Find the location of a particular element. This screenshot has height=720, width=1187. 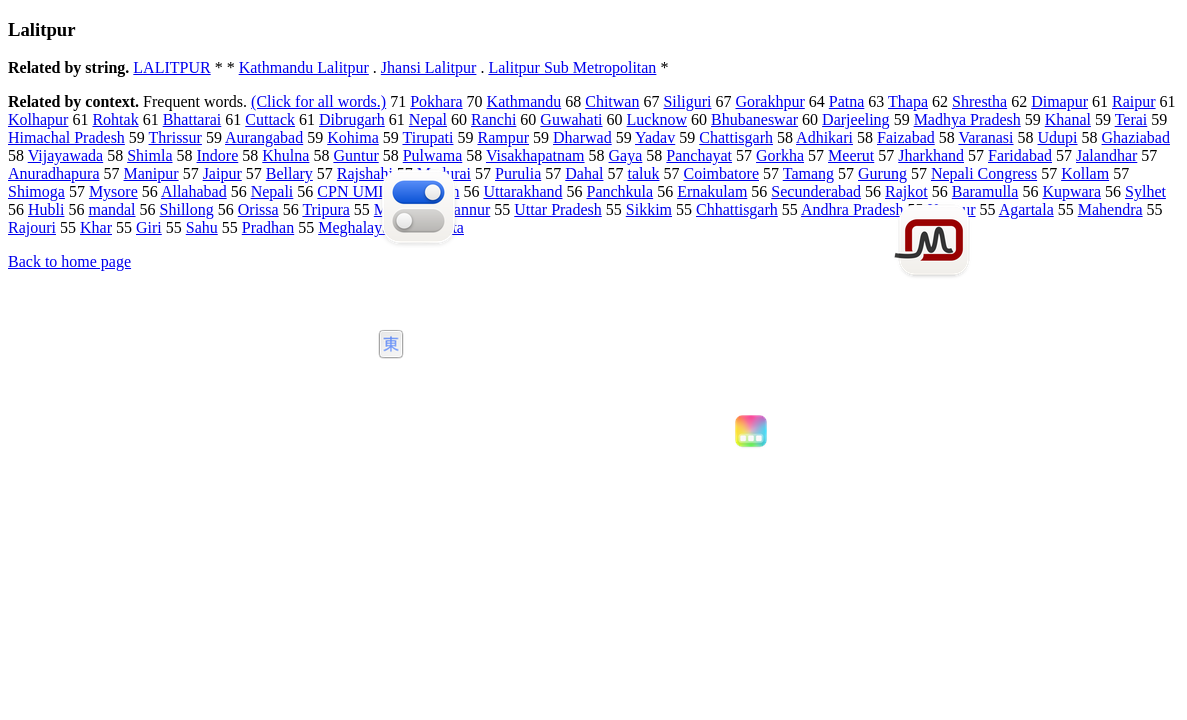

open openchrom chromatography software is located at coordinates (934, 240).